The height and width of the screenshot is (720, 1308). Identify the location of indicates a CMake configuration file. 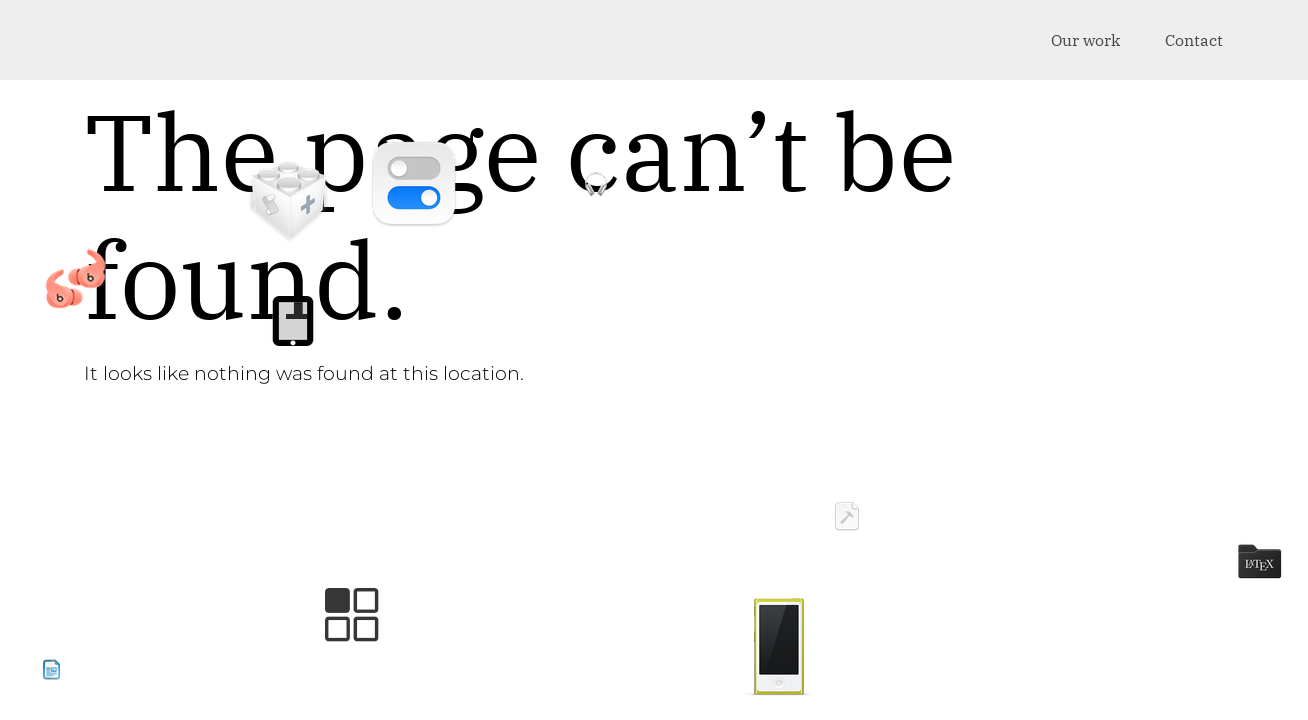
(847, 516).